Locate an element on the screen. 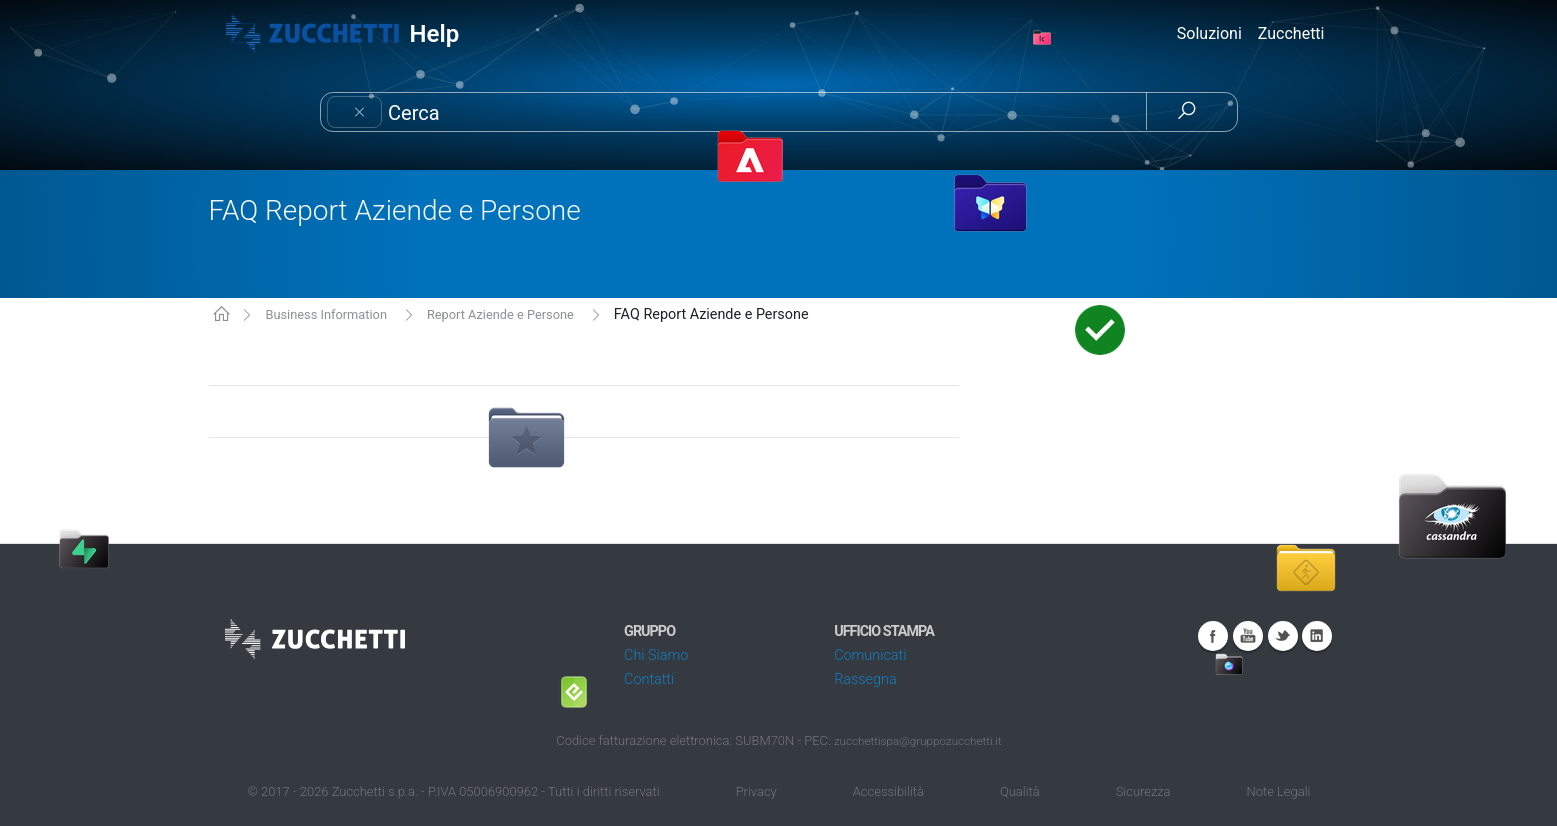  open folder containing Adobe InCopy files is located at coordinates (1042, 38).